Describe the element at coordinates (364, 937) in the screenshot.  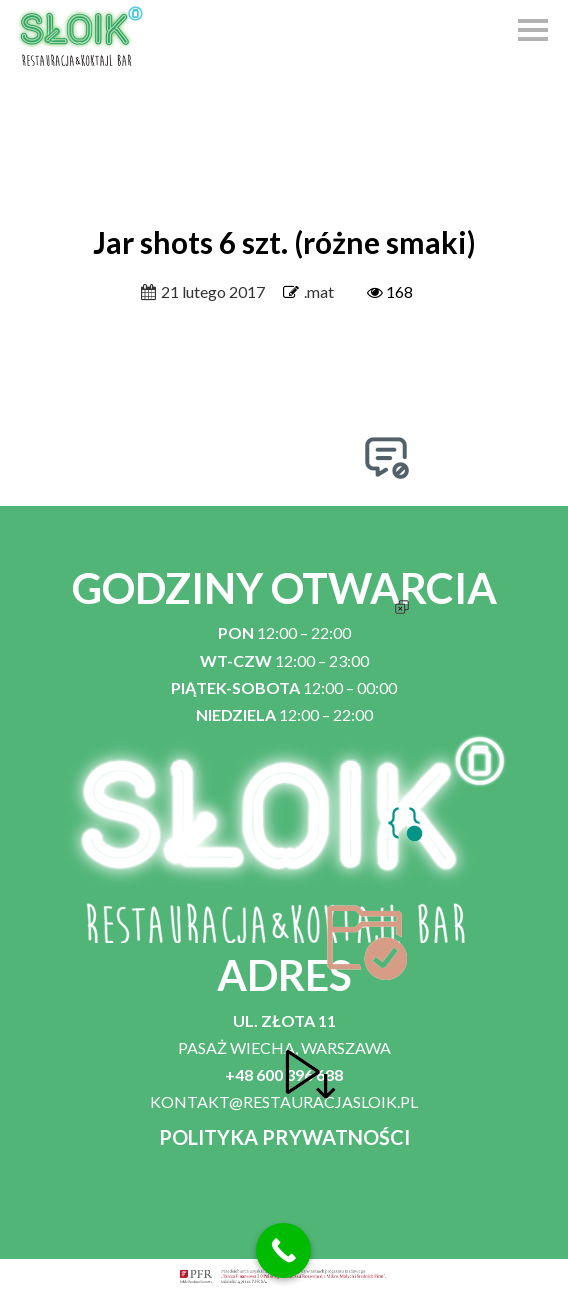
I see `indicates the currently active or selected folder` at that location.